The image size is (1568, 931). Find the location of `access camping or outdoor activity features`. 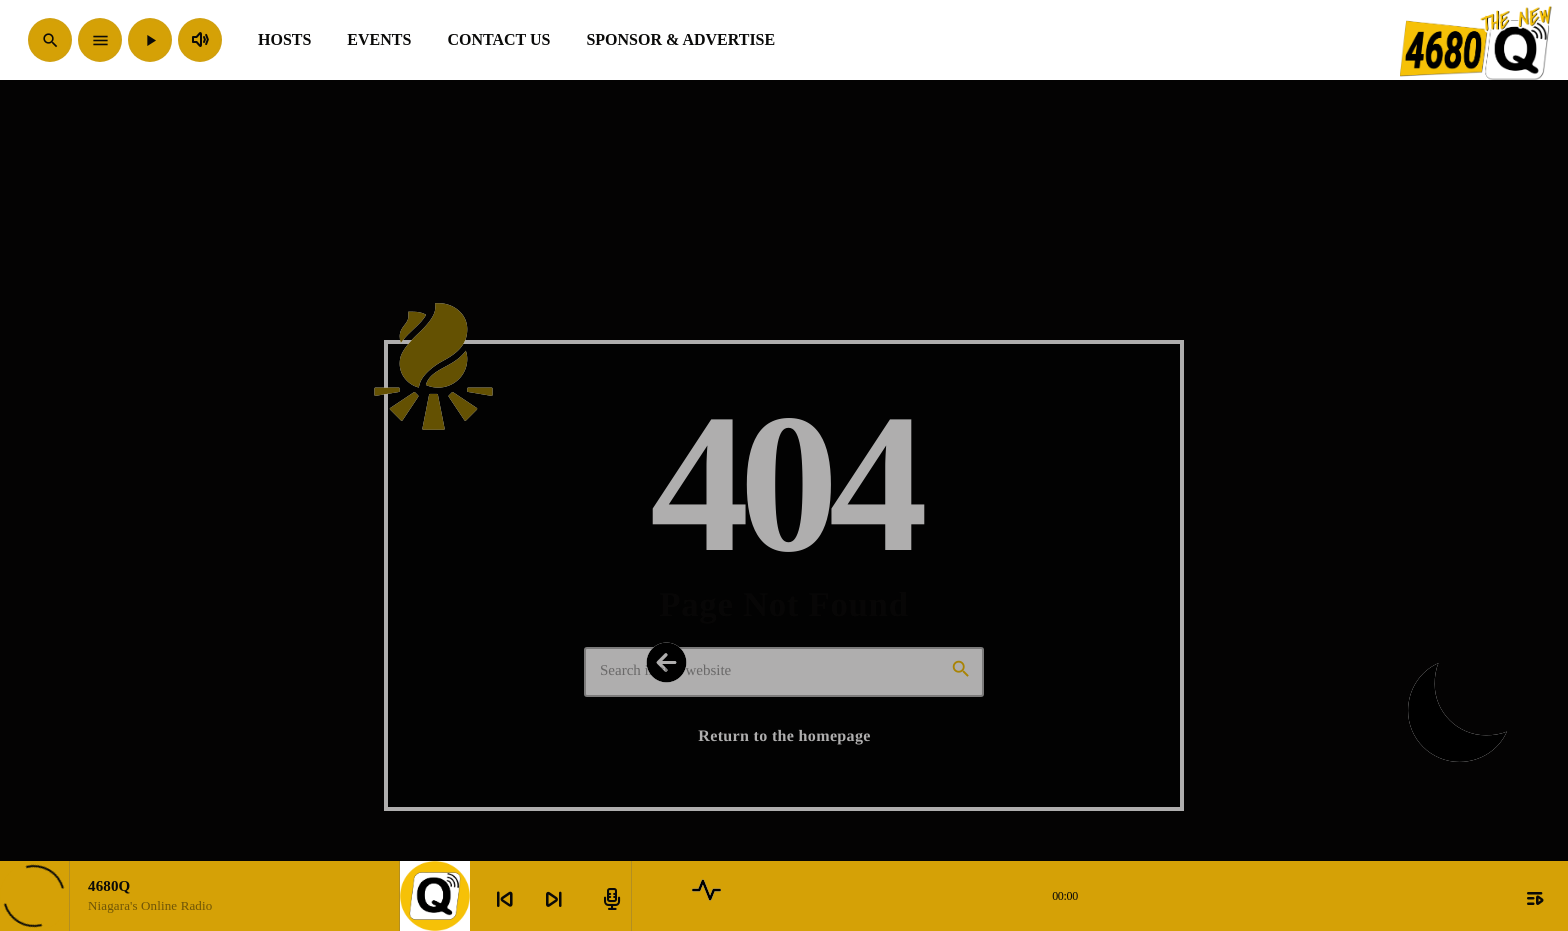

access camping or outdoor activity features is located at coordinates (433, 366).